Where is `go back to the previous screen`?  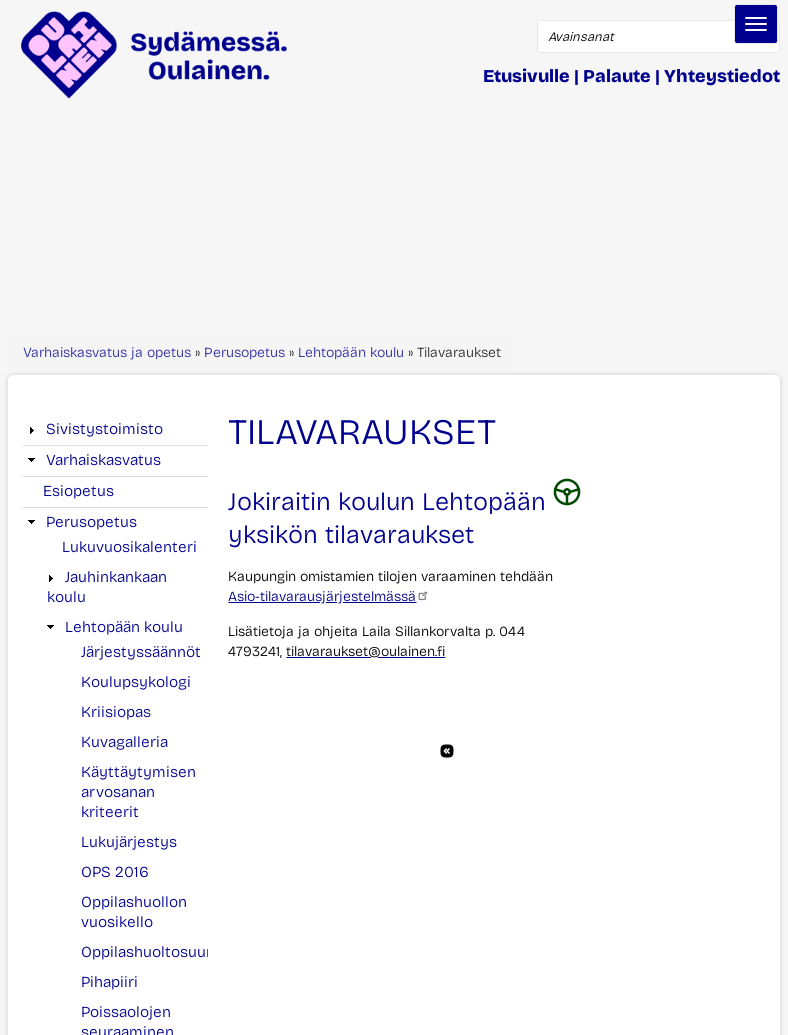
go back to the previous screen is located at coordinates (447, 751).